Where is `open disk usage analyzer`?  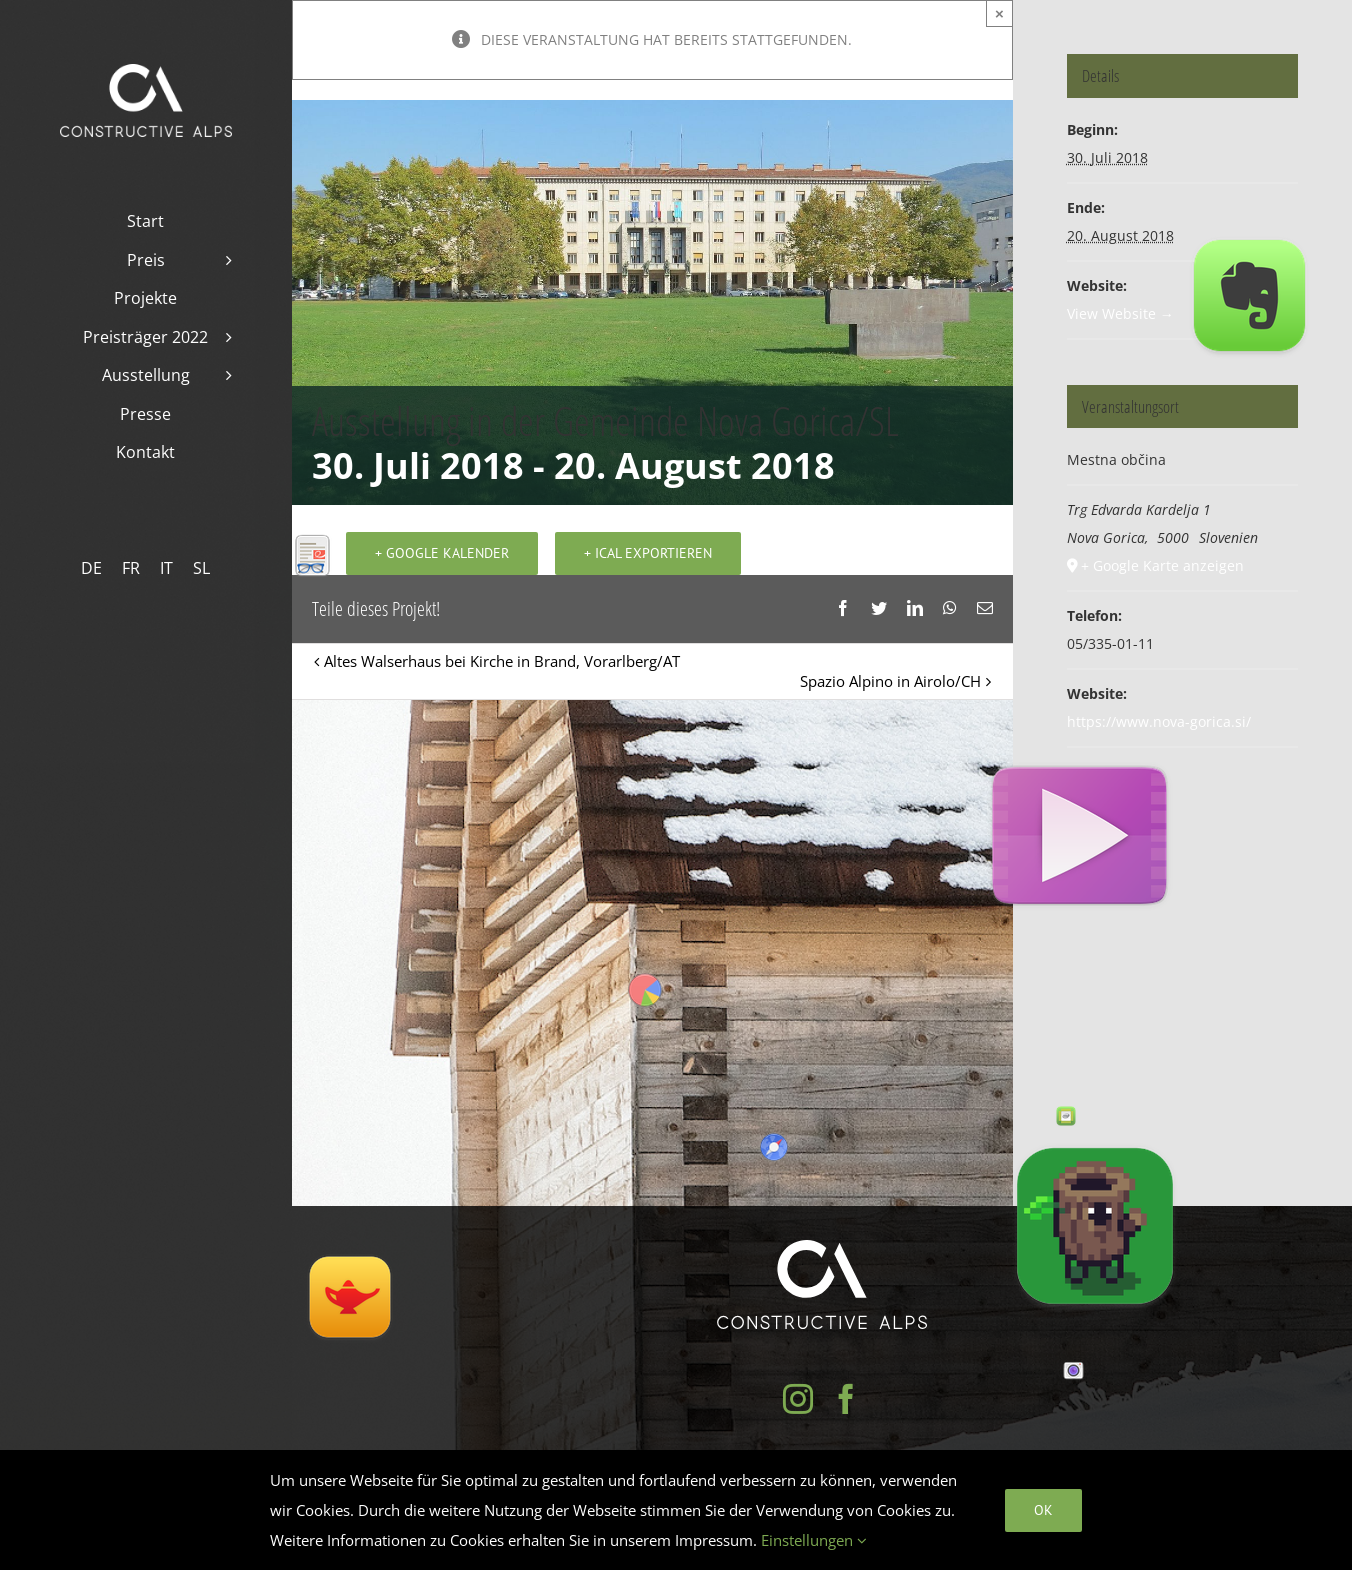 open disk usage analyzer is located at coordinates (645, 990).